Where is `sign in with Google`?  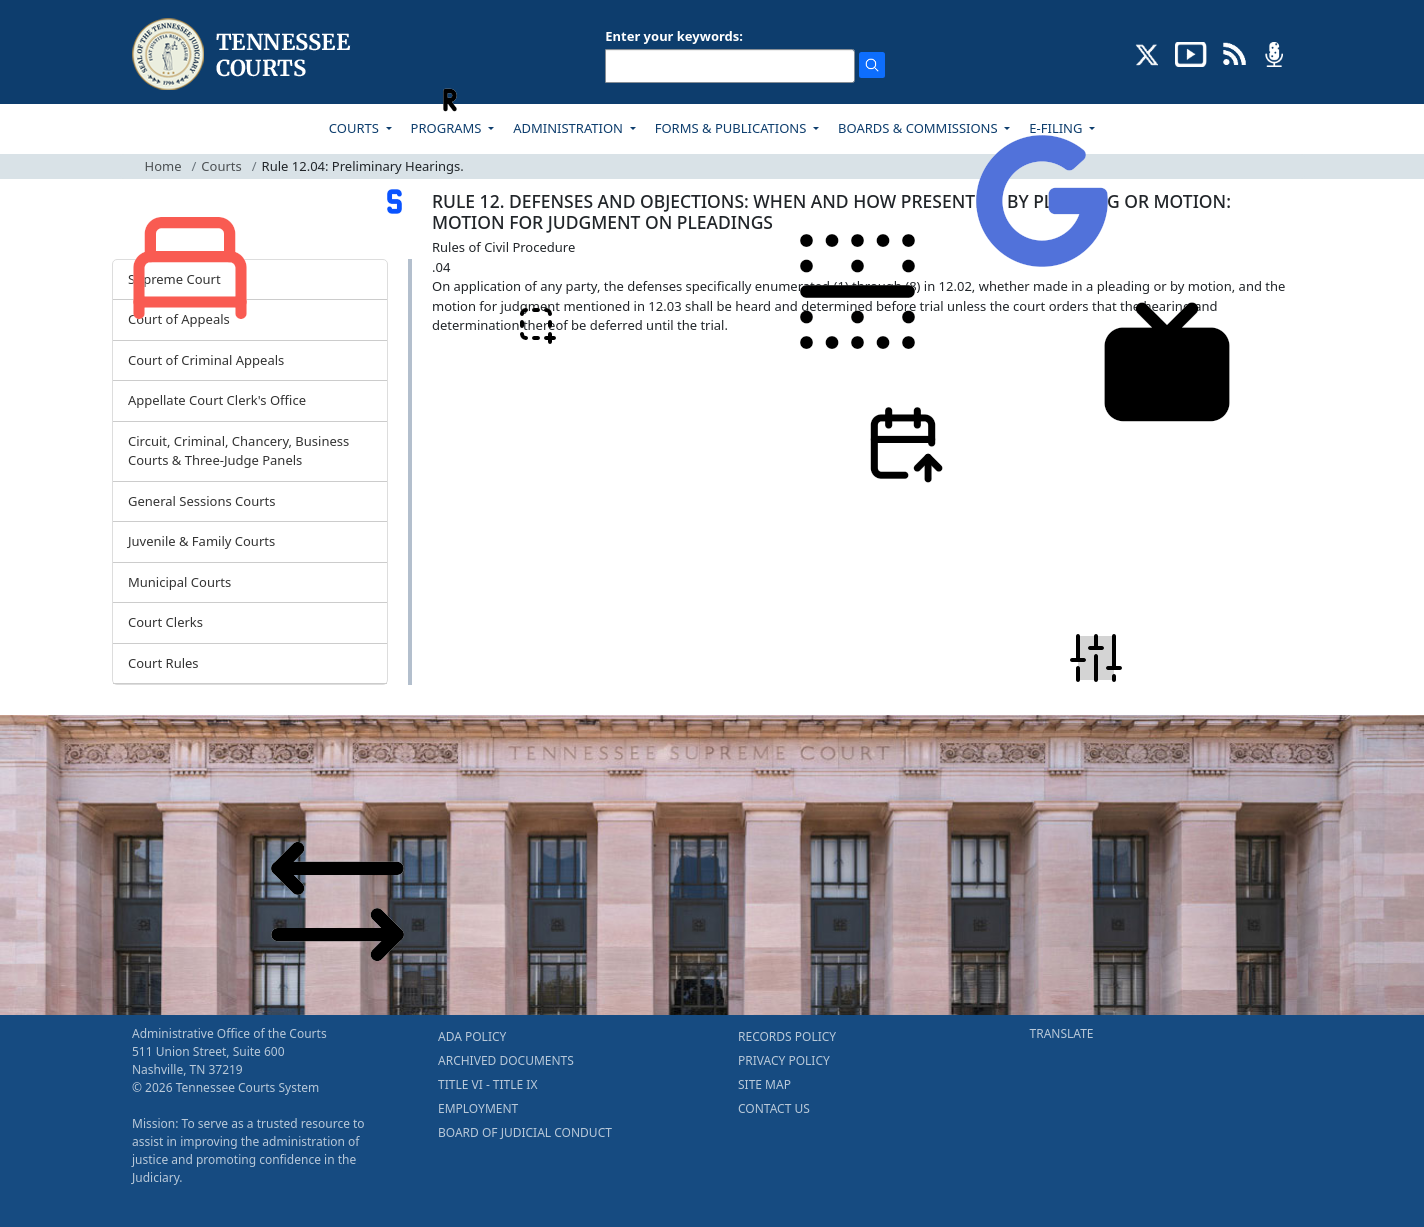
sign in with Google is located at coordinates (1042, 201).